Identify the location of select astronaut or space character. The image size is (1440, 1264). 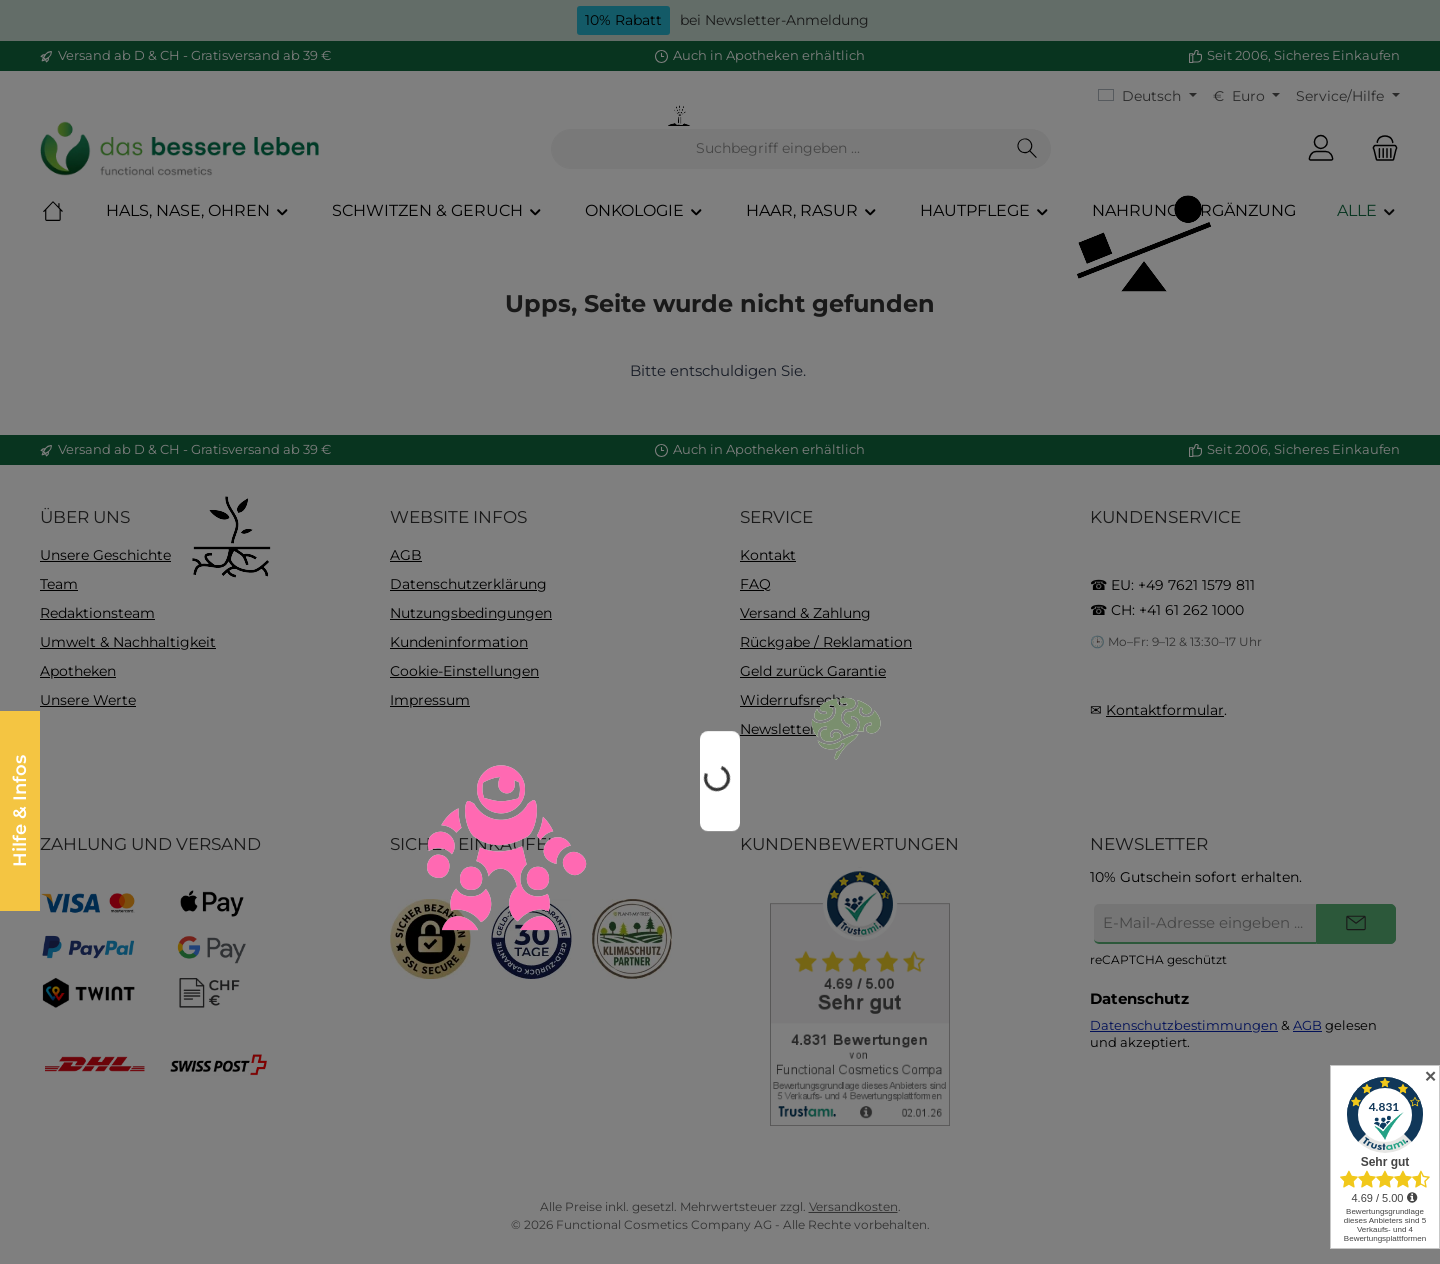
(503, 847).